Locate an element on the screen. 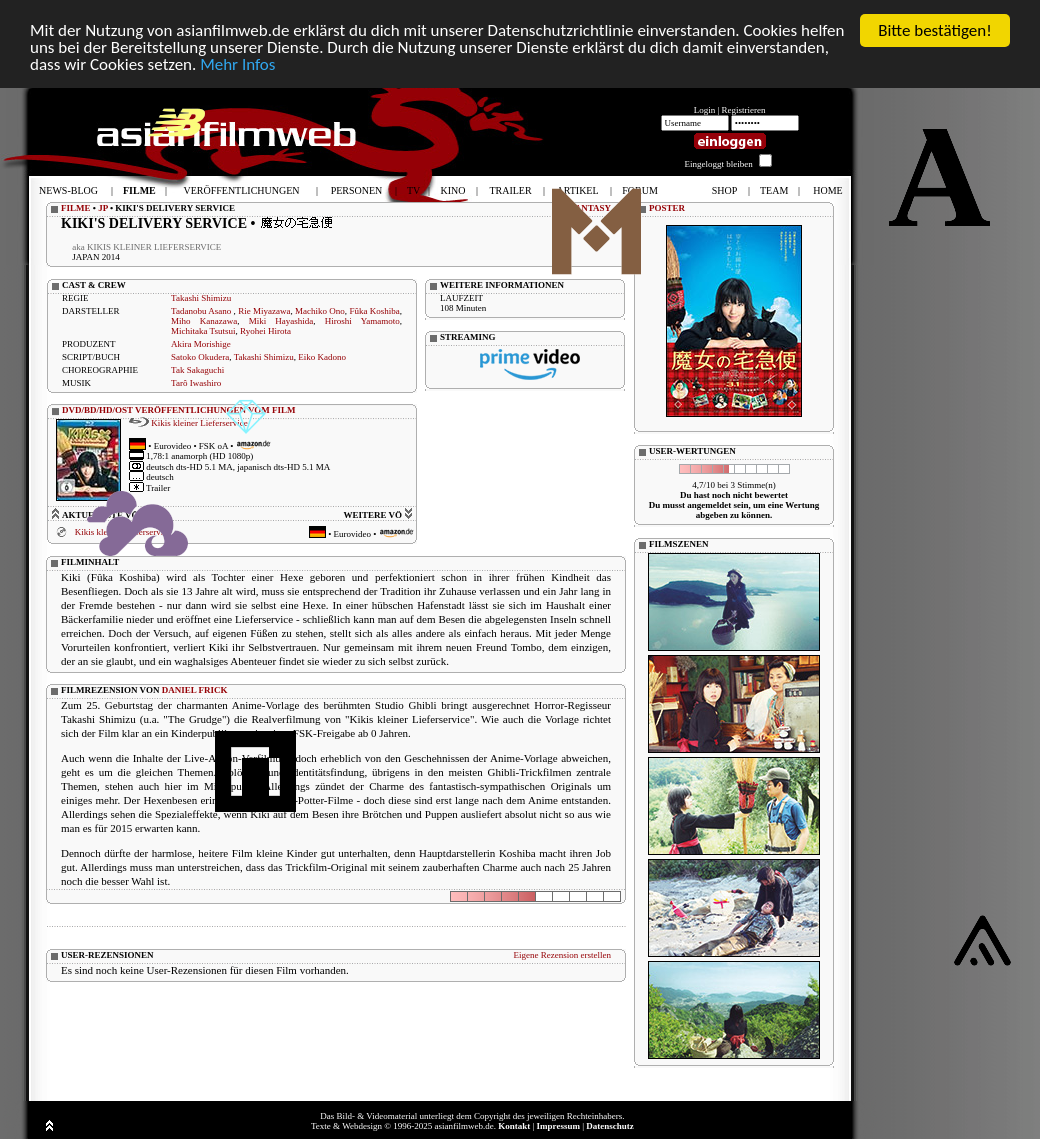  data.ai company logo is located at coordinates (246, 417).